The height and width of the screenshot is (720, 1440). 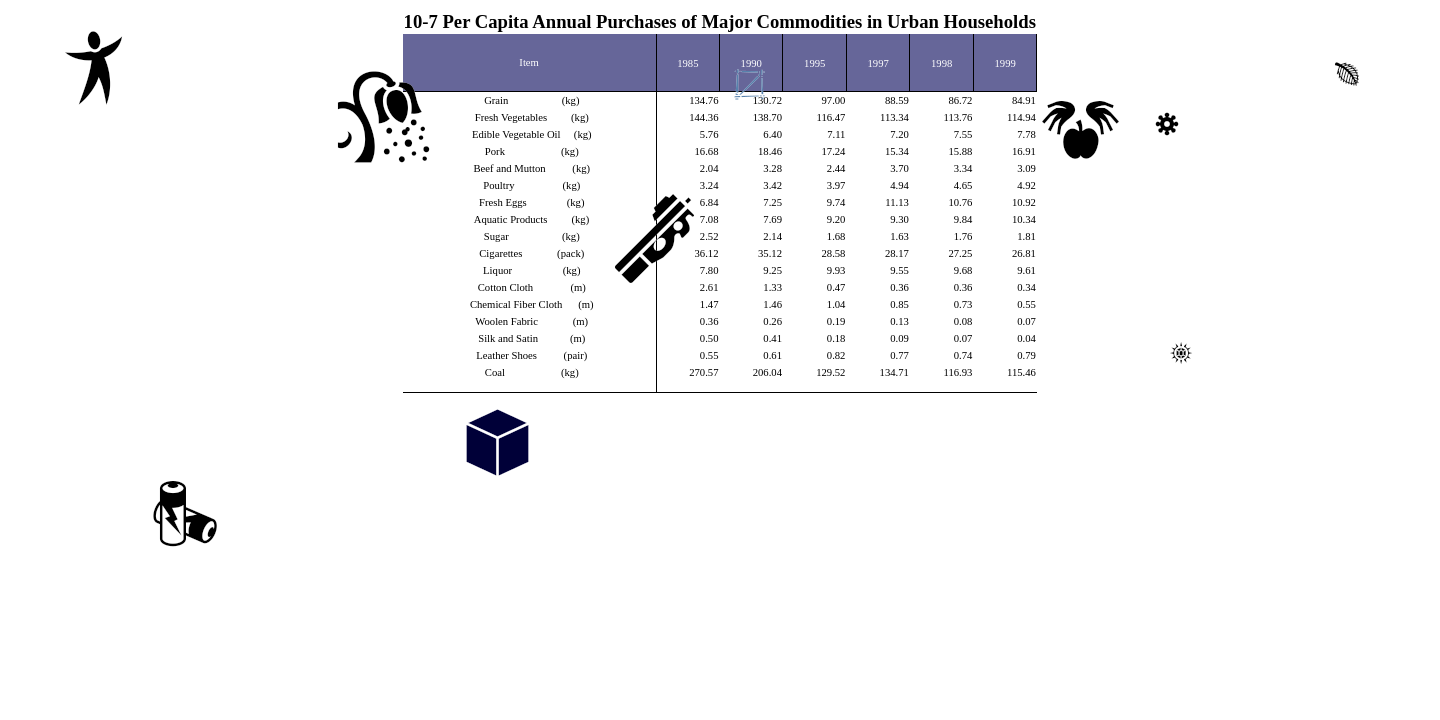 What do you see at coordinates (654, 238) in the screenshot?
I see `select the P90 submachine gun` at bounding box center [654, 238].